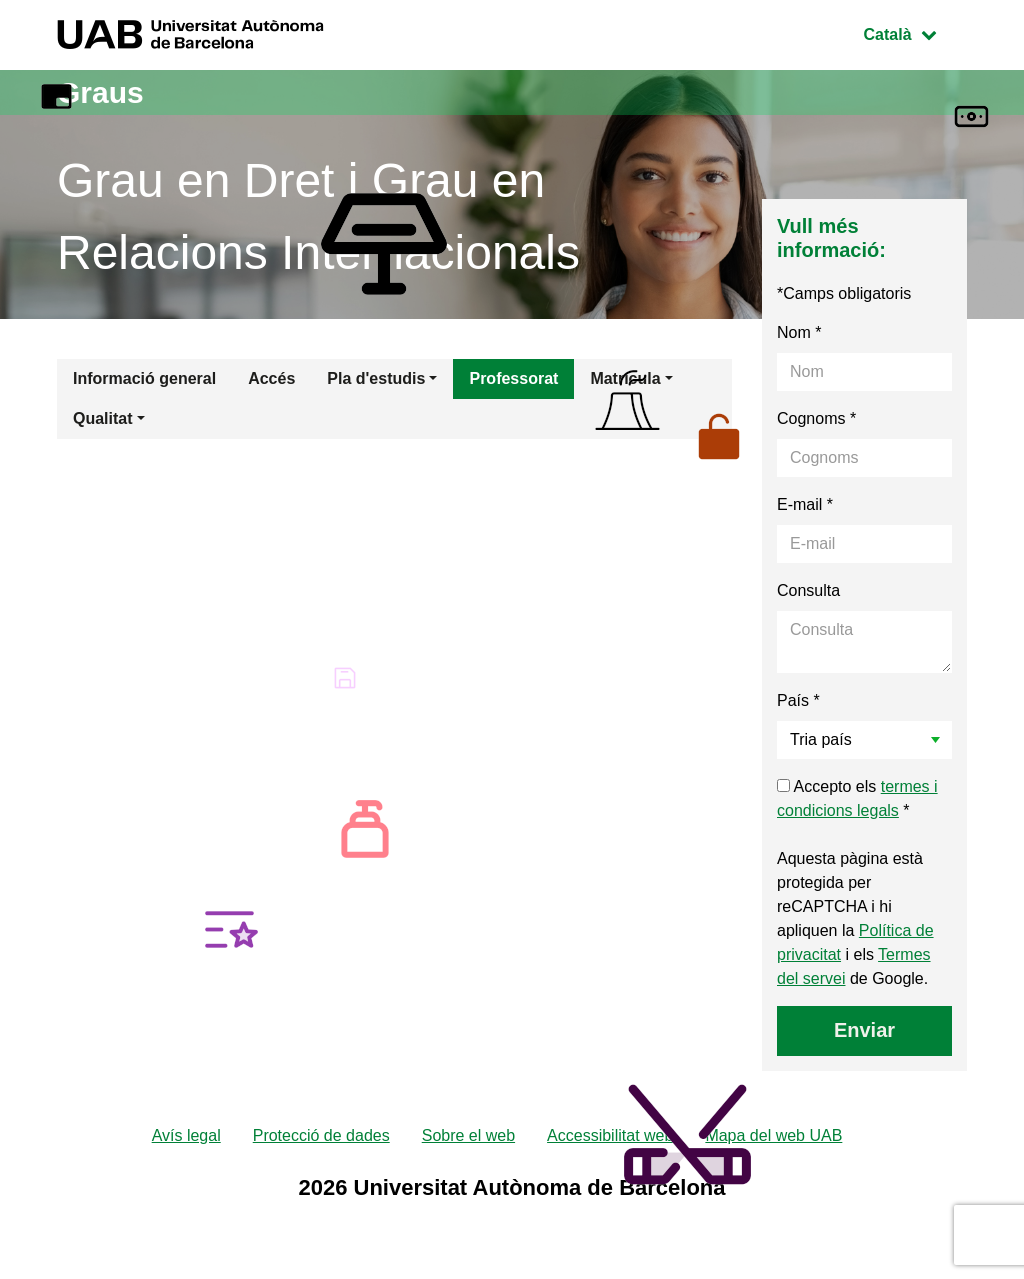 The width and height of the screenshot is (1024, 1279). I want to click on view payment or cash options, so click(971, 116).